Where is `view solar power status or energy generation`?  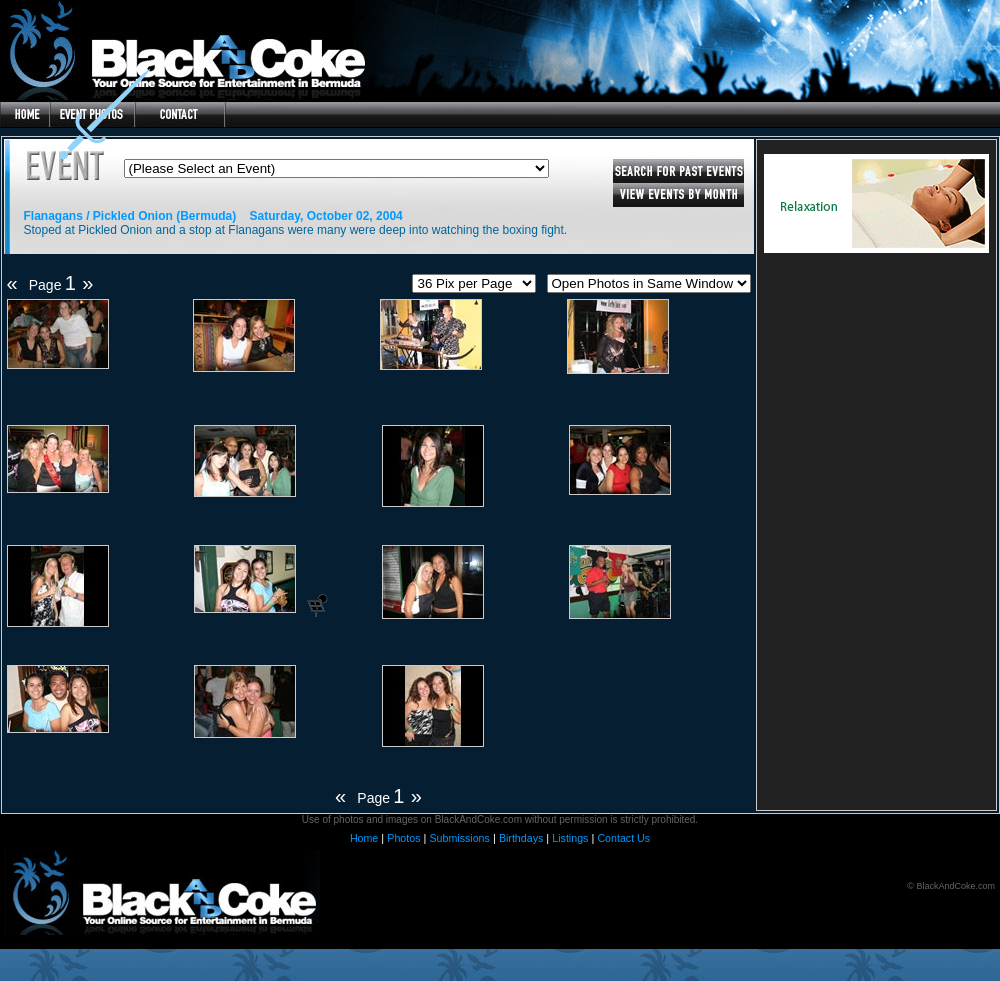 view solar power status or energy generation is located at coordinates (317, 605).